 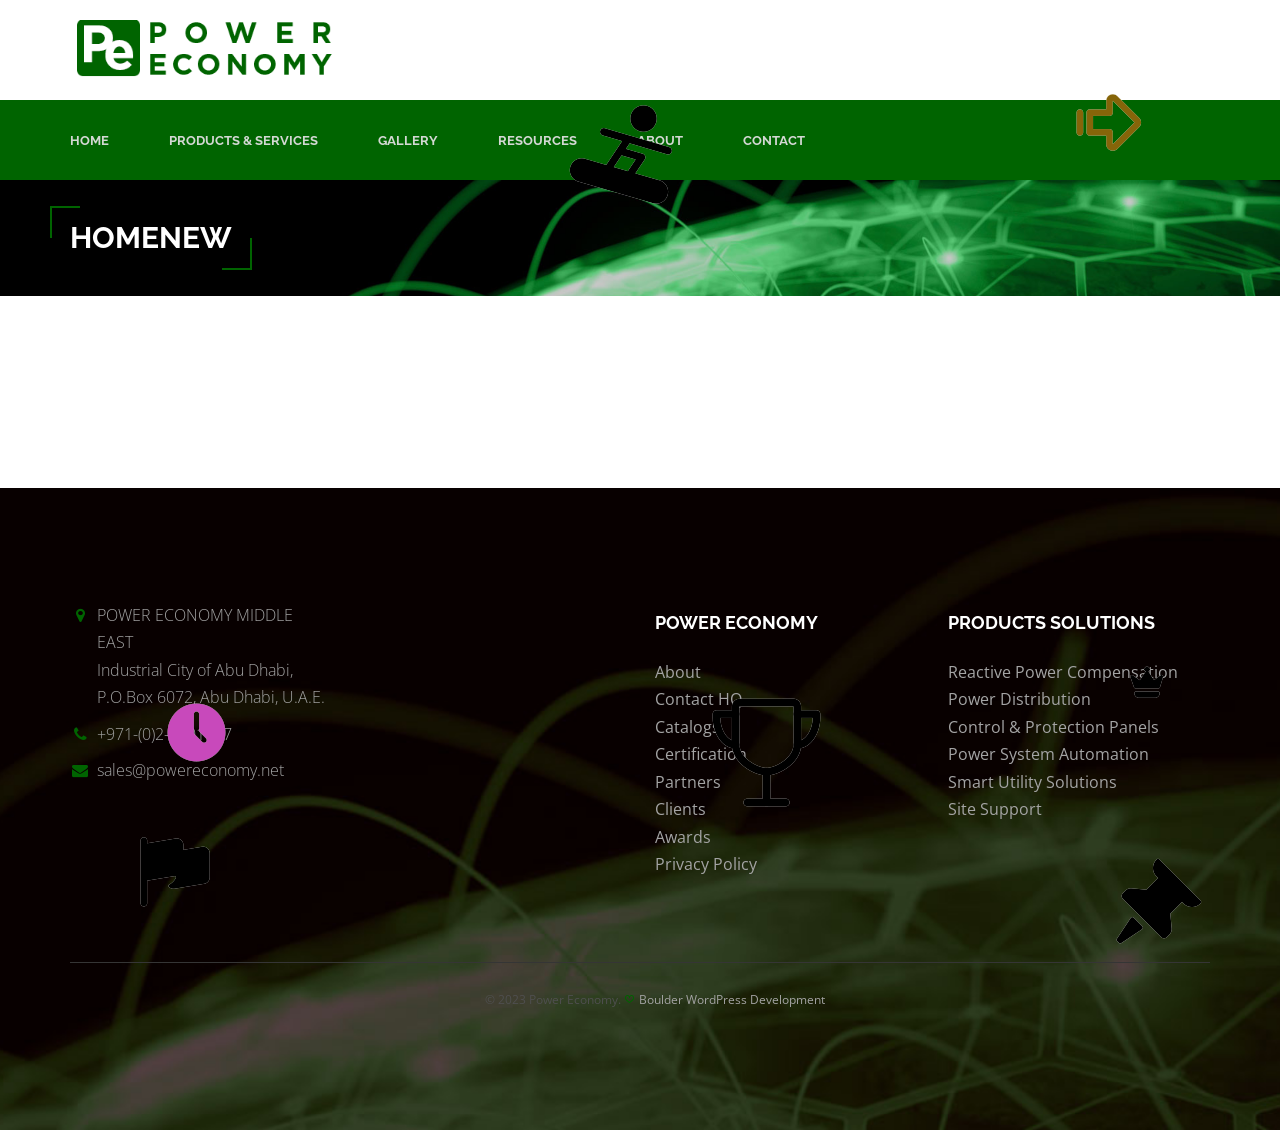 What do you see at coordinates (766, 752) in the screenshot?
I see `view achievements or awards` at bounding box center [766, 752].